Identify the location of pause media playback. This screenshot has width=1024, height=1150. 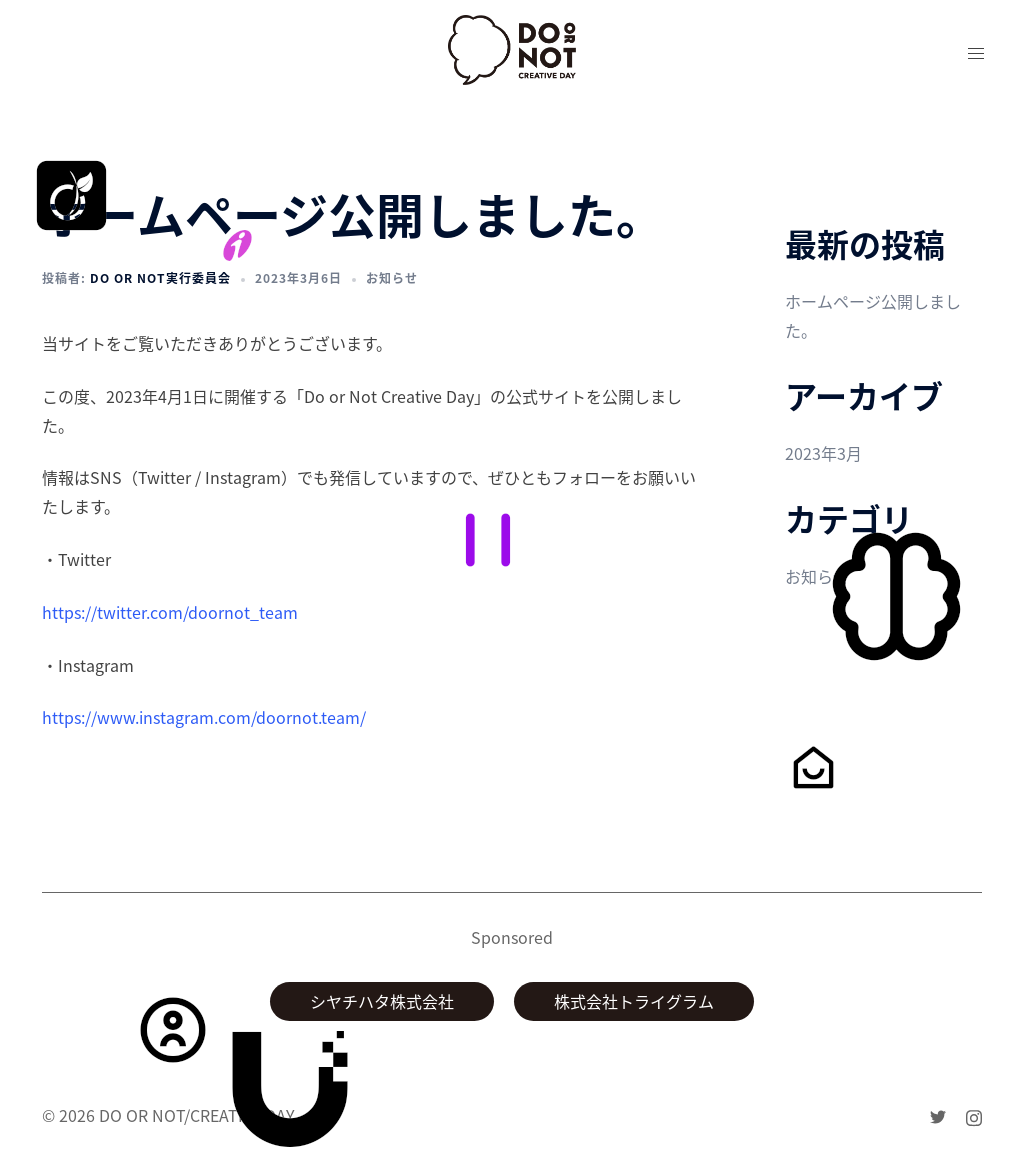
(488, 540).